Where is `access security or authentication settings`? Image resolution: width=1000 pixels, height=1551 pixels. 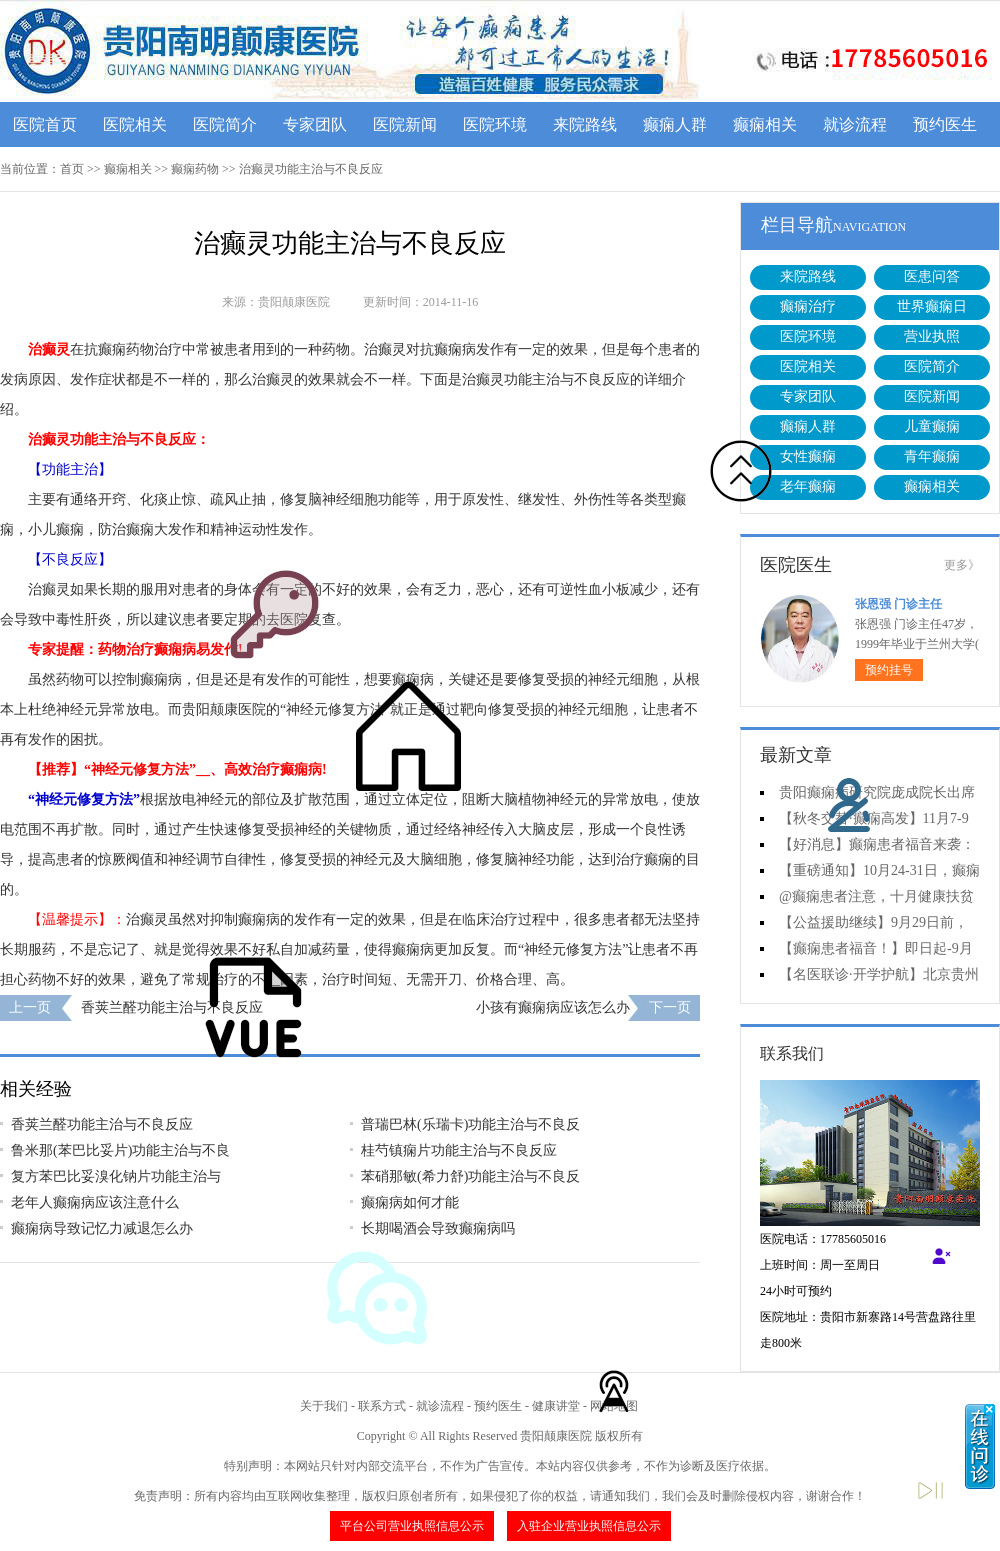 access security or authentication settings is located at coordinates (273, 616).